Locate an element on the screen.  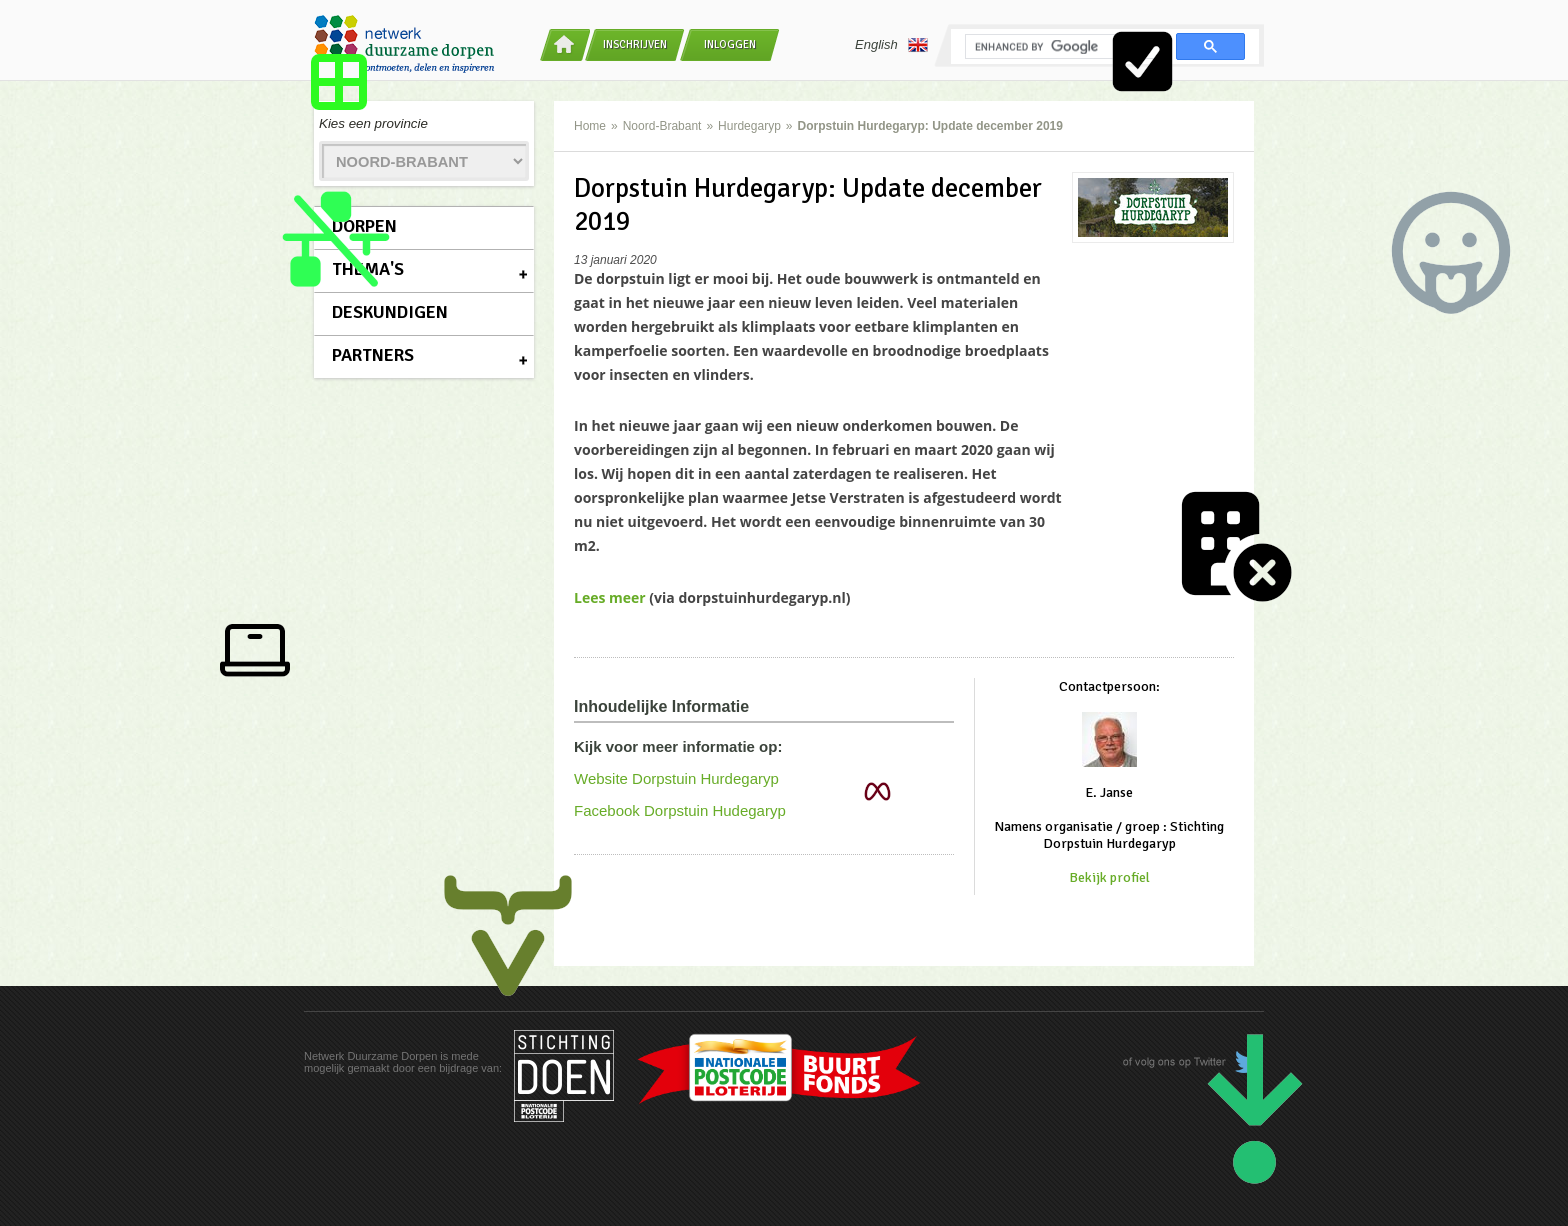
Meta company logo is located at coordinates (877, 791).